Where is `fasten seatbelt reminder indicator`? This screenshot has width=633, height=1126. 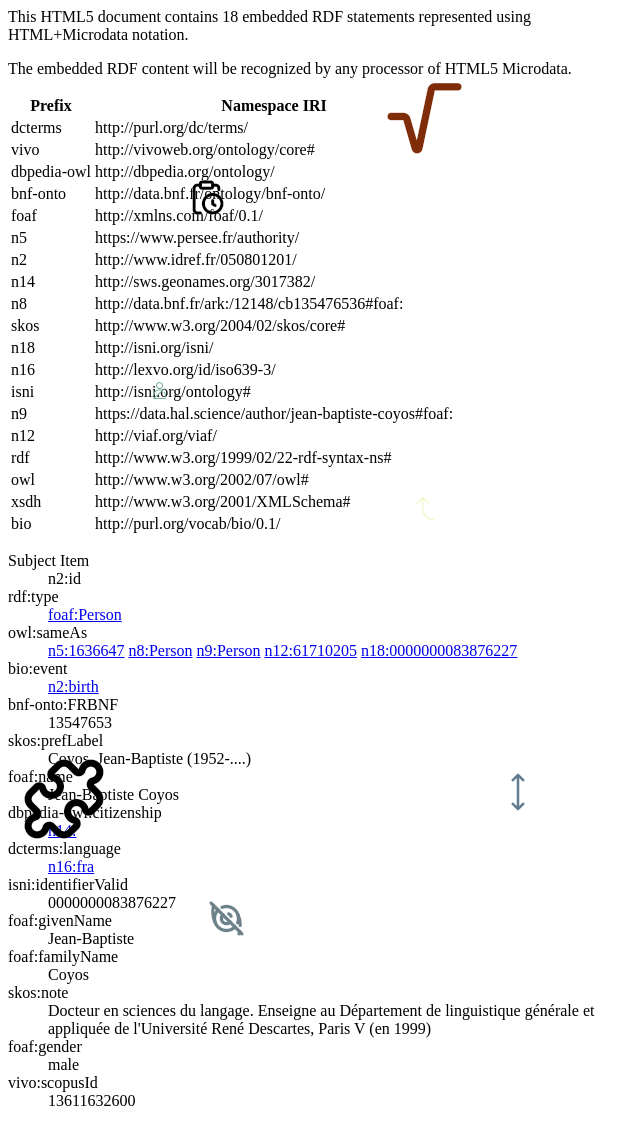
fasten seatbelt reminder indicator is located at coordinates (159, 390).